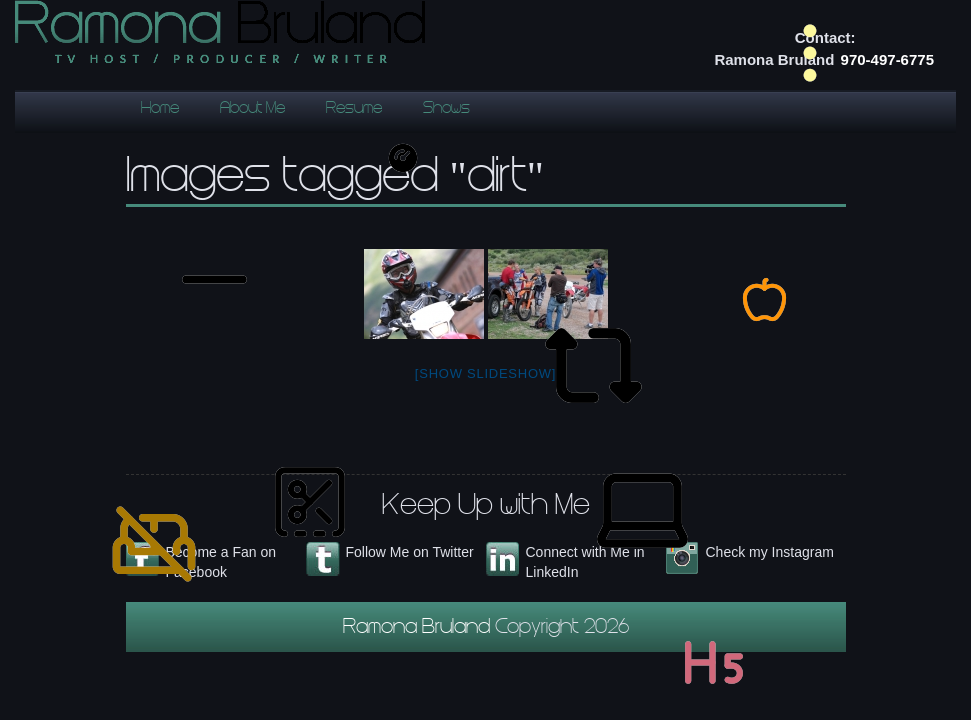 This screenshot has height=720, width=971. I want to click on indicates furniture or seating is unavailable, so click(154, 544).